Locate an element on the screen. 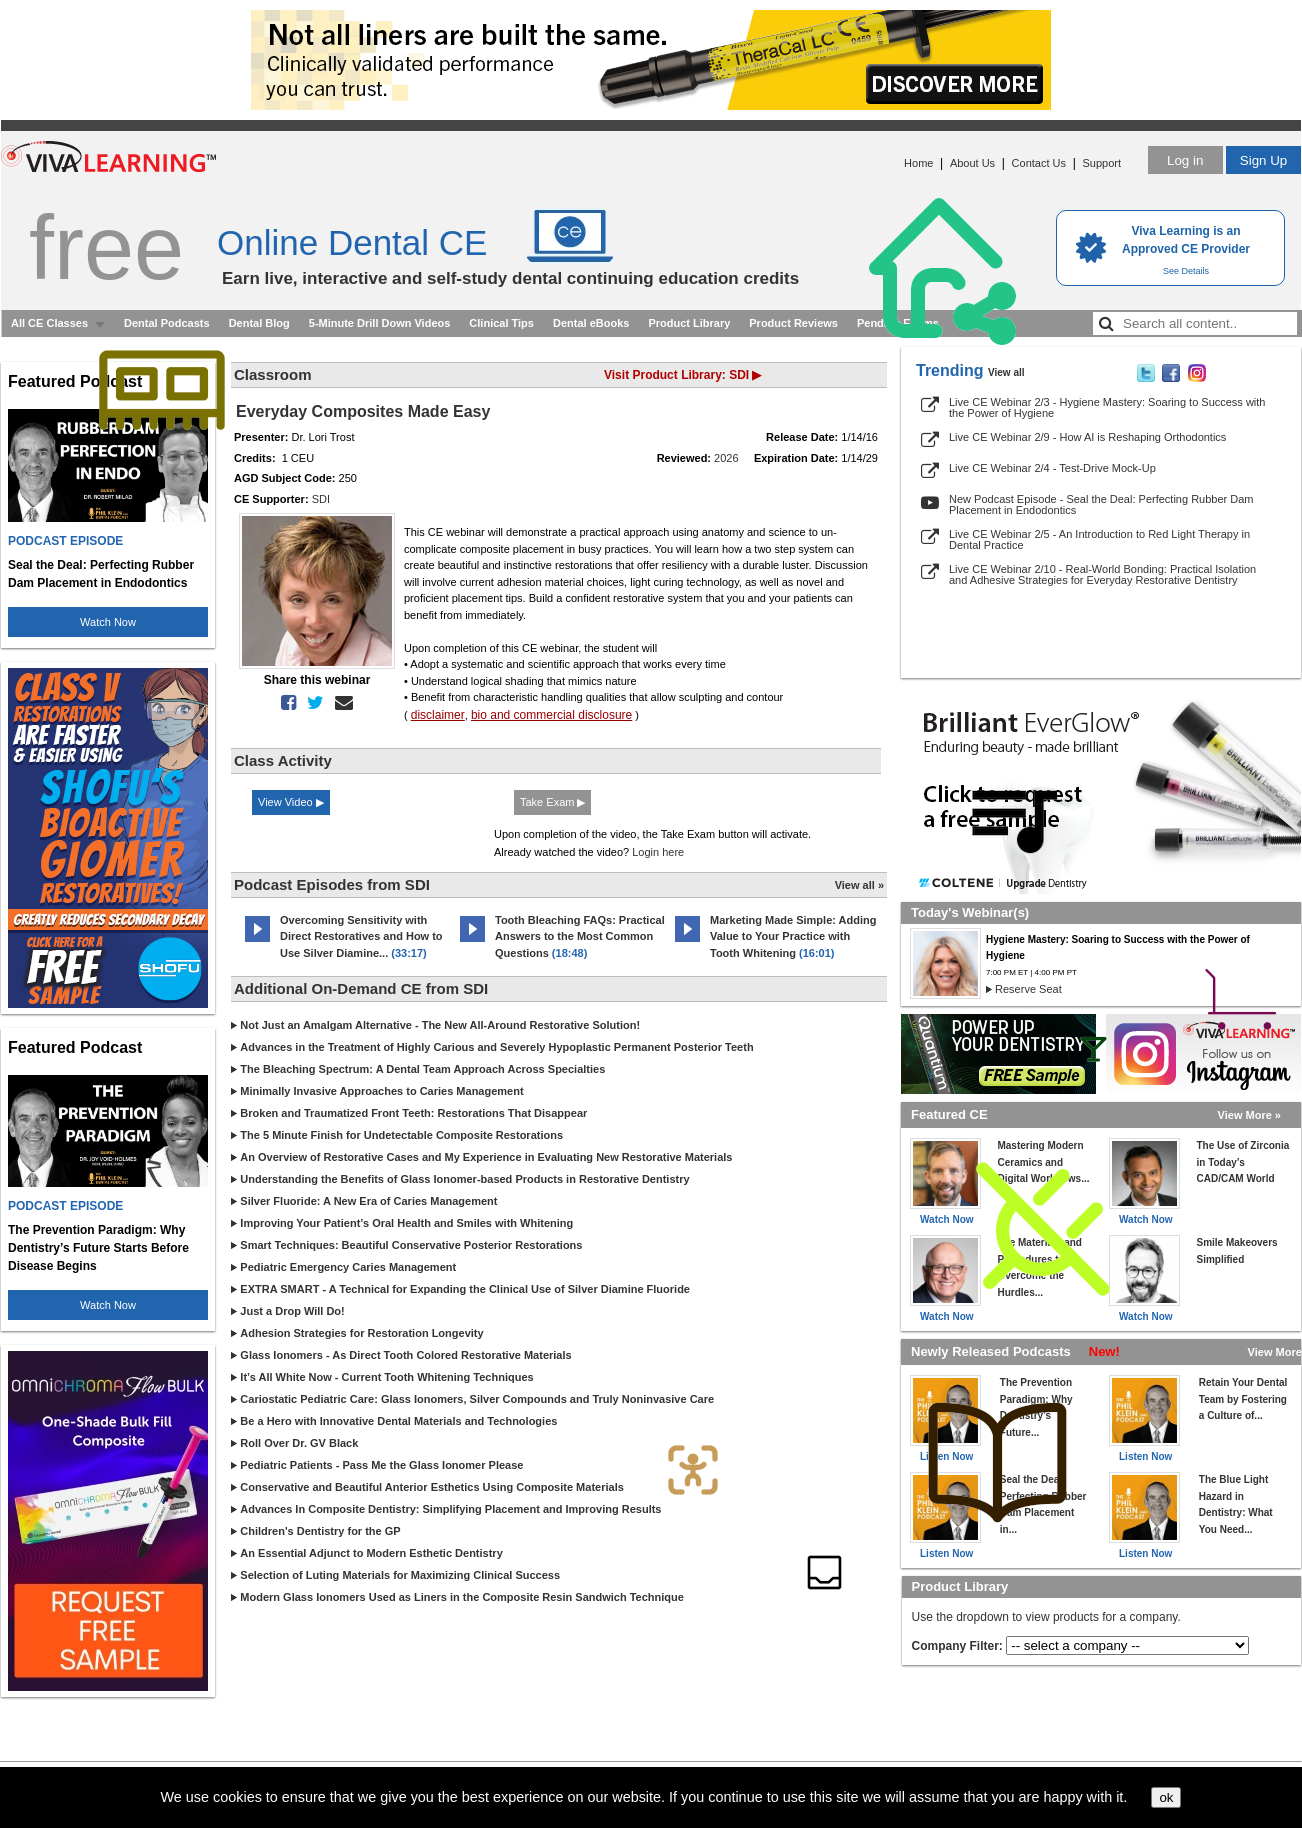 The height and width of the screenshot is (1828, 1302). indicates device is unplugged or disconnected is located at coordinates (1043, 1229).